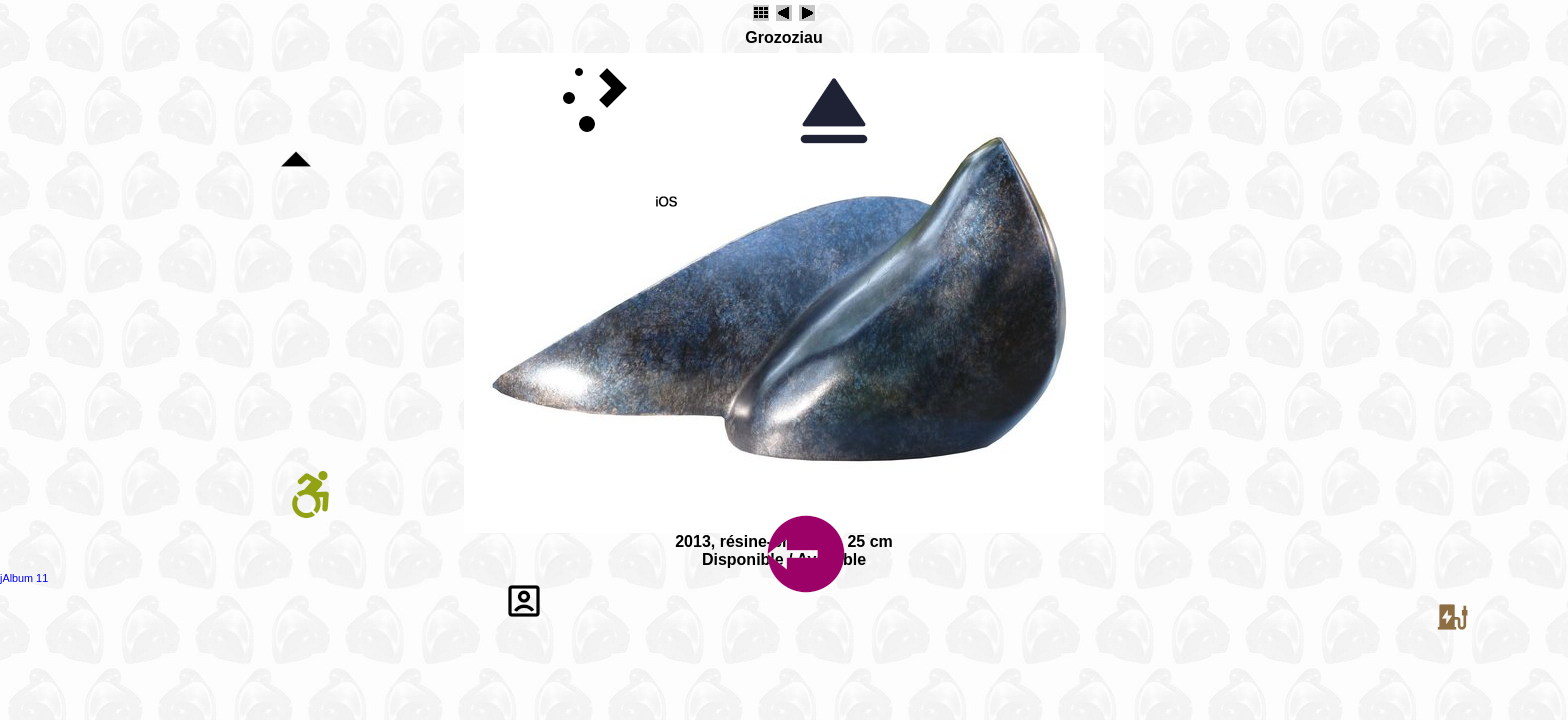 The width and height of the screenshot is (1568, 720). I want to click on expand or show more content above, so click(296, 159).